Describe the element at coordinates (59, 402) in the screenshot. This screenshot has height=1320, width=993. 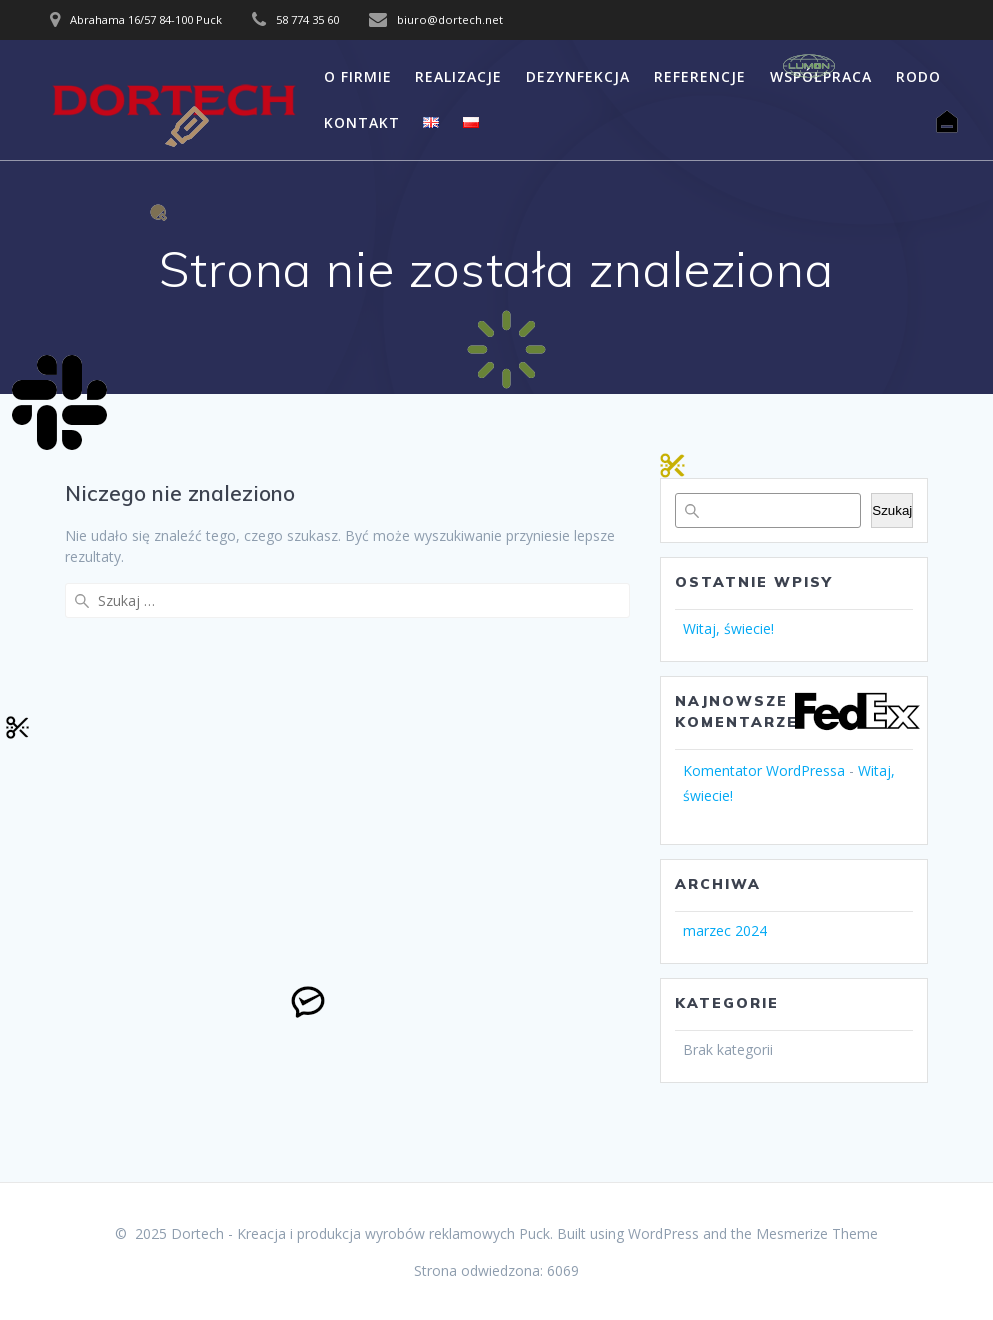
I see `open Slack messaging app` at that location.